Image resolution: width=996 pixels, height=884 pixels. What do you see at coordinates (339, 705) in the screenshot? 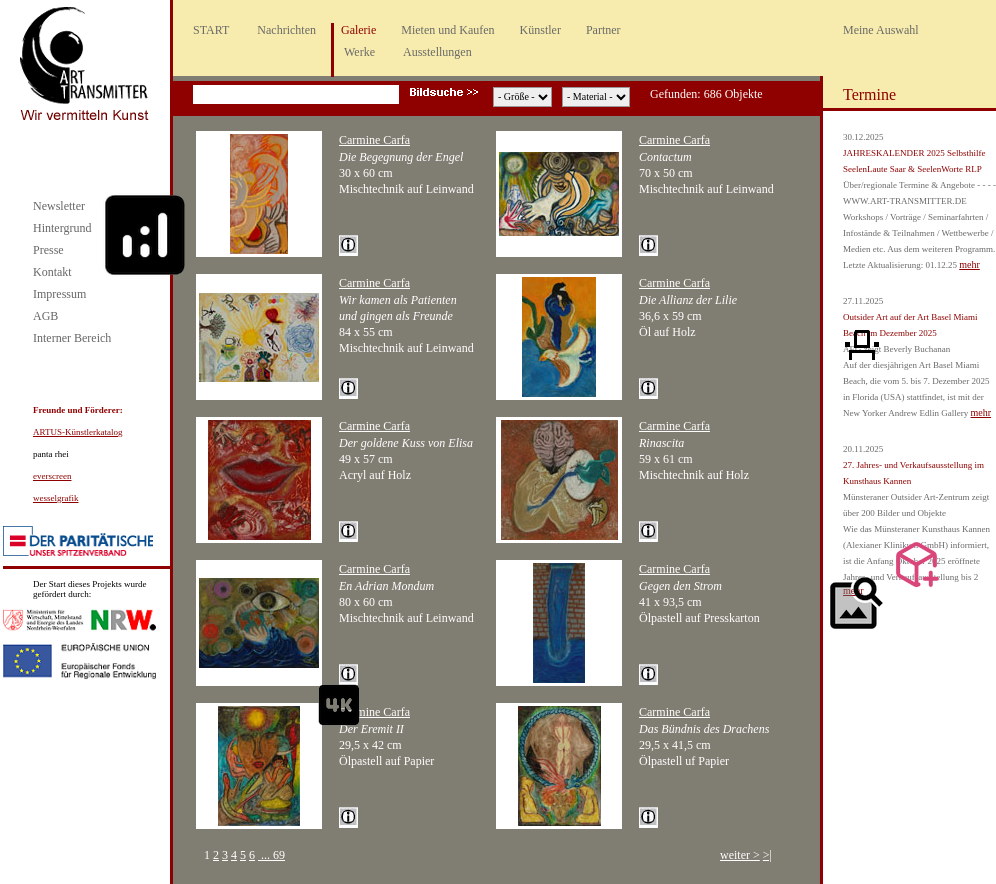
I see `indicates 4K video quality is available` at bounding box center [339, 705].